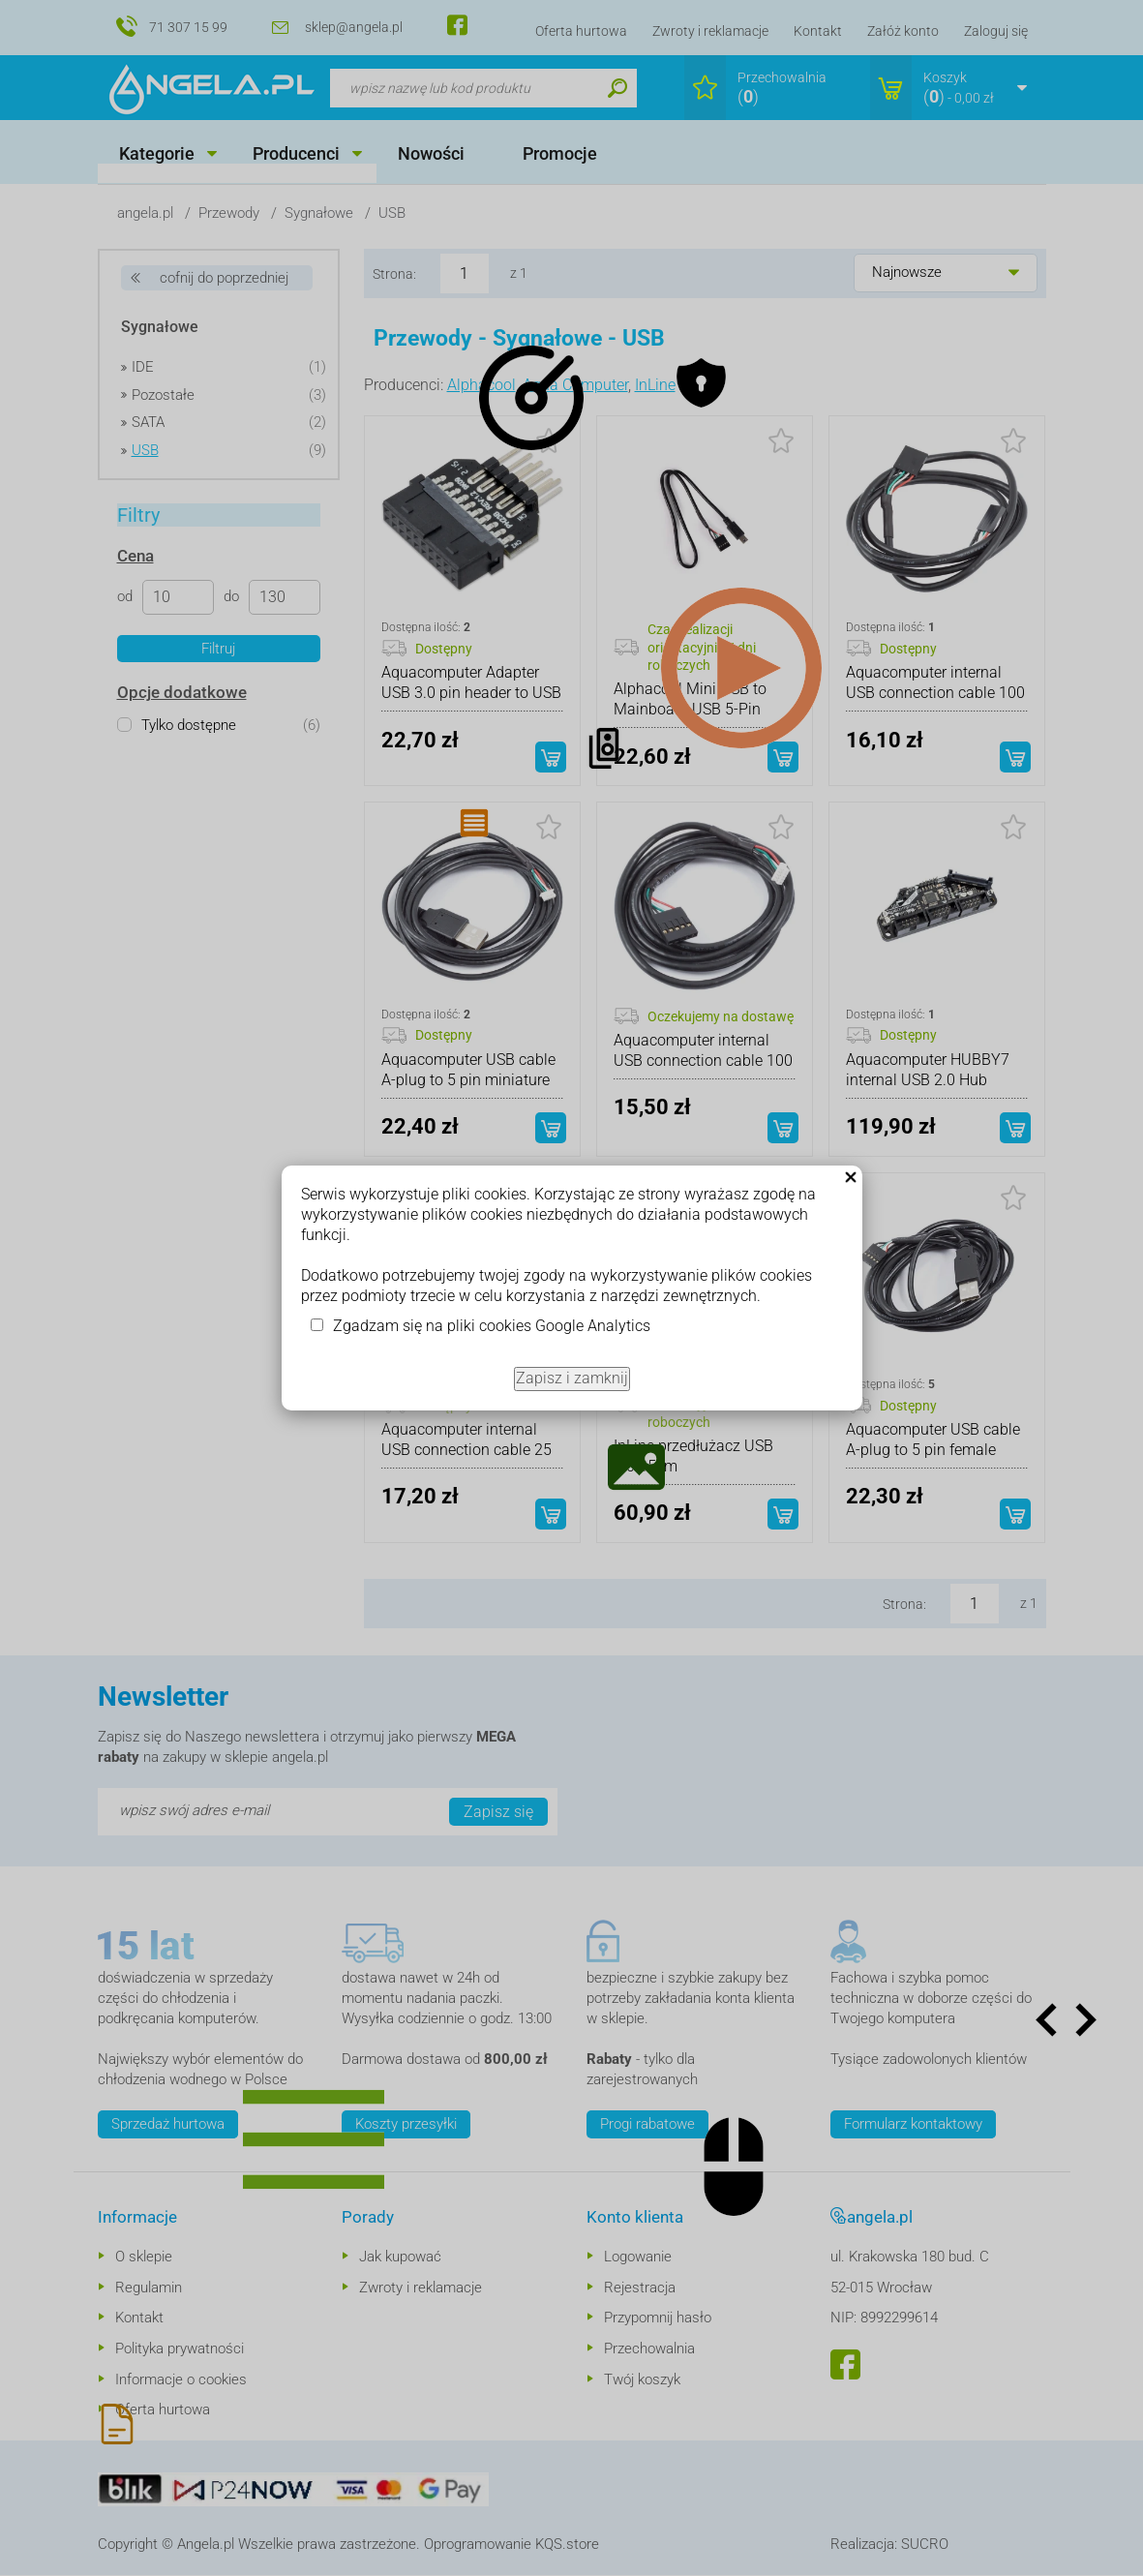 This screenshot has height=2576, width=1143. Describe the element at coordinates (701, 382) in the screenshot. I see `access security or privacy settings` at that location.